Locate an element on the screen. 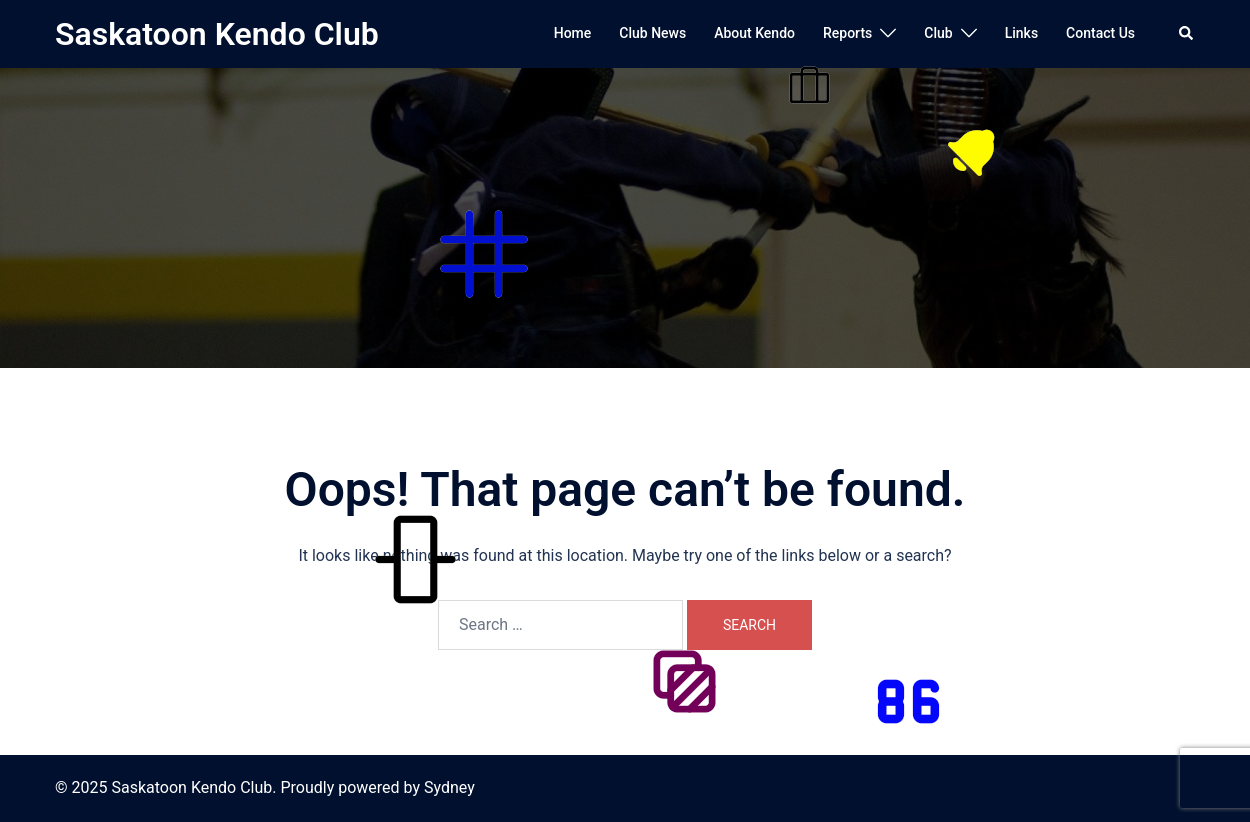 The height and width of the screenshot is (822, 1250). access travel or trip planning features is located at coordinates (809, 86).